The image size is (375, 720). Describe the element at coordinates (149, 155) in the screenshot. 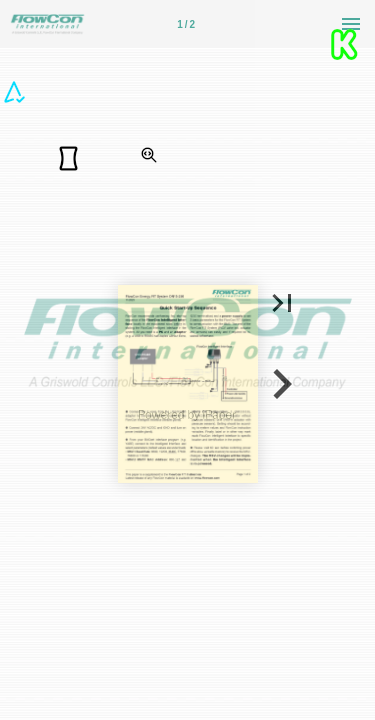

I see `inspect or zoom into code` at that location.